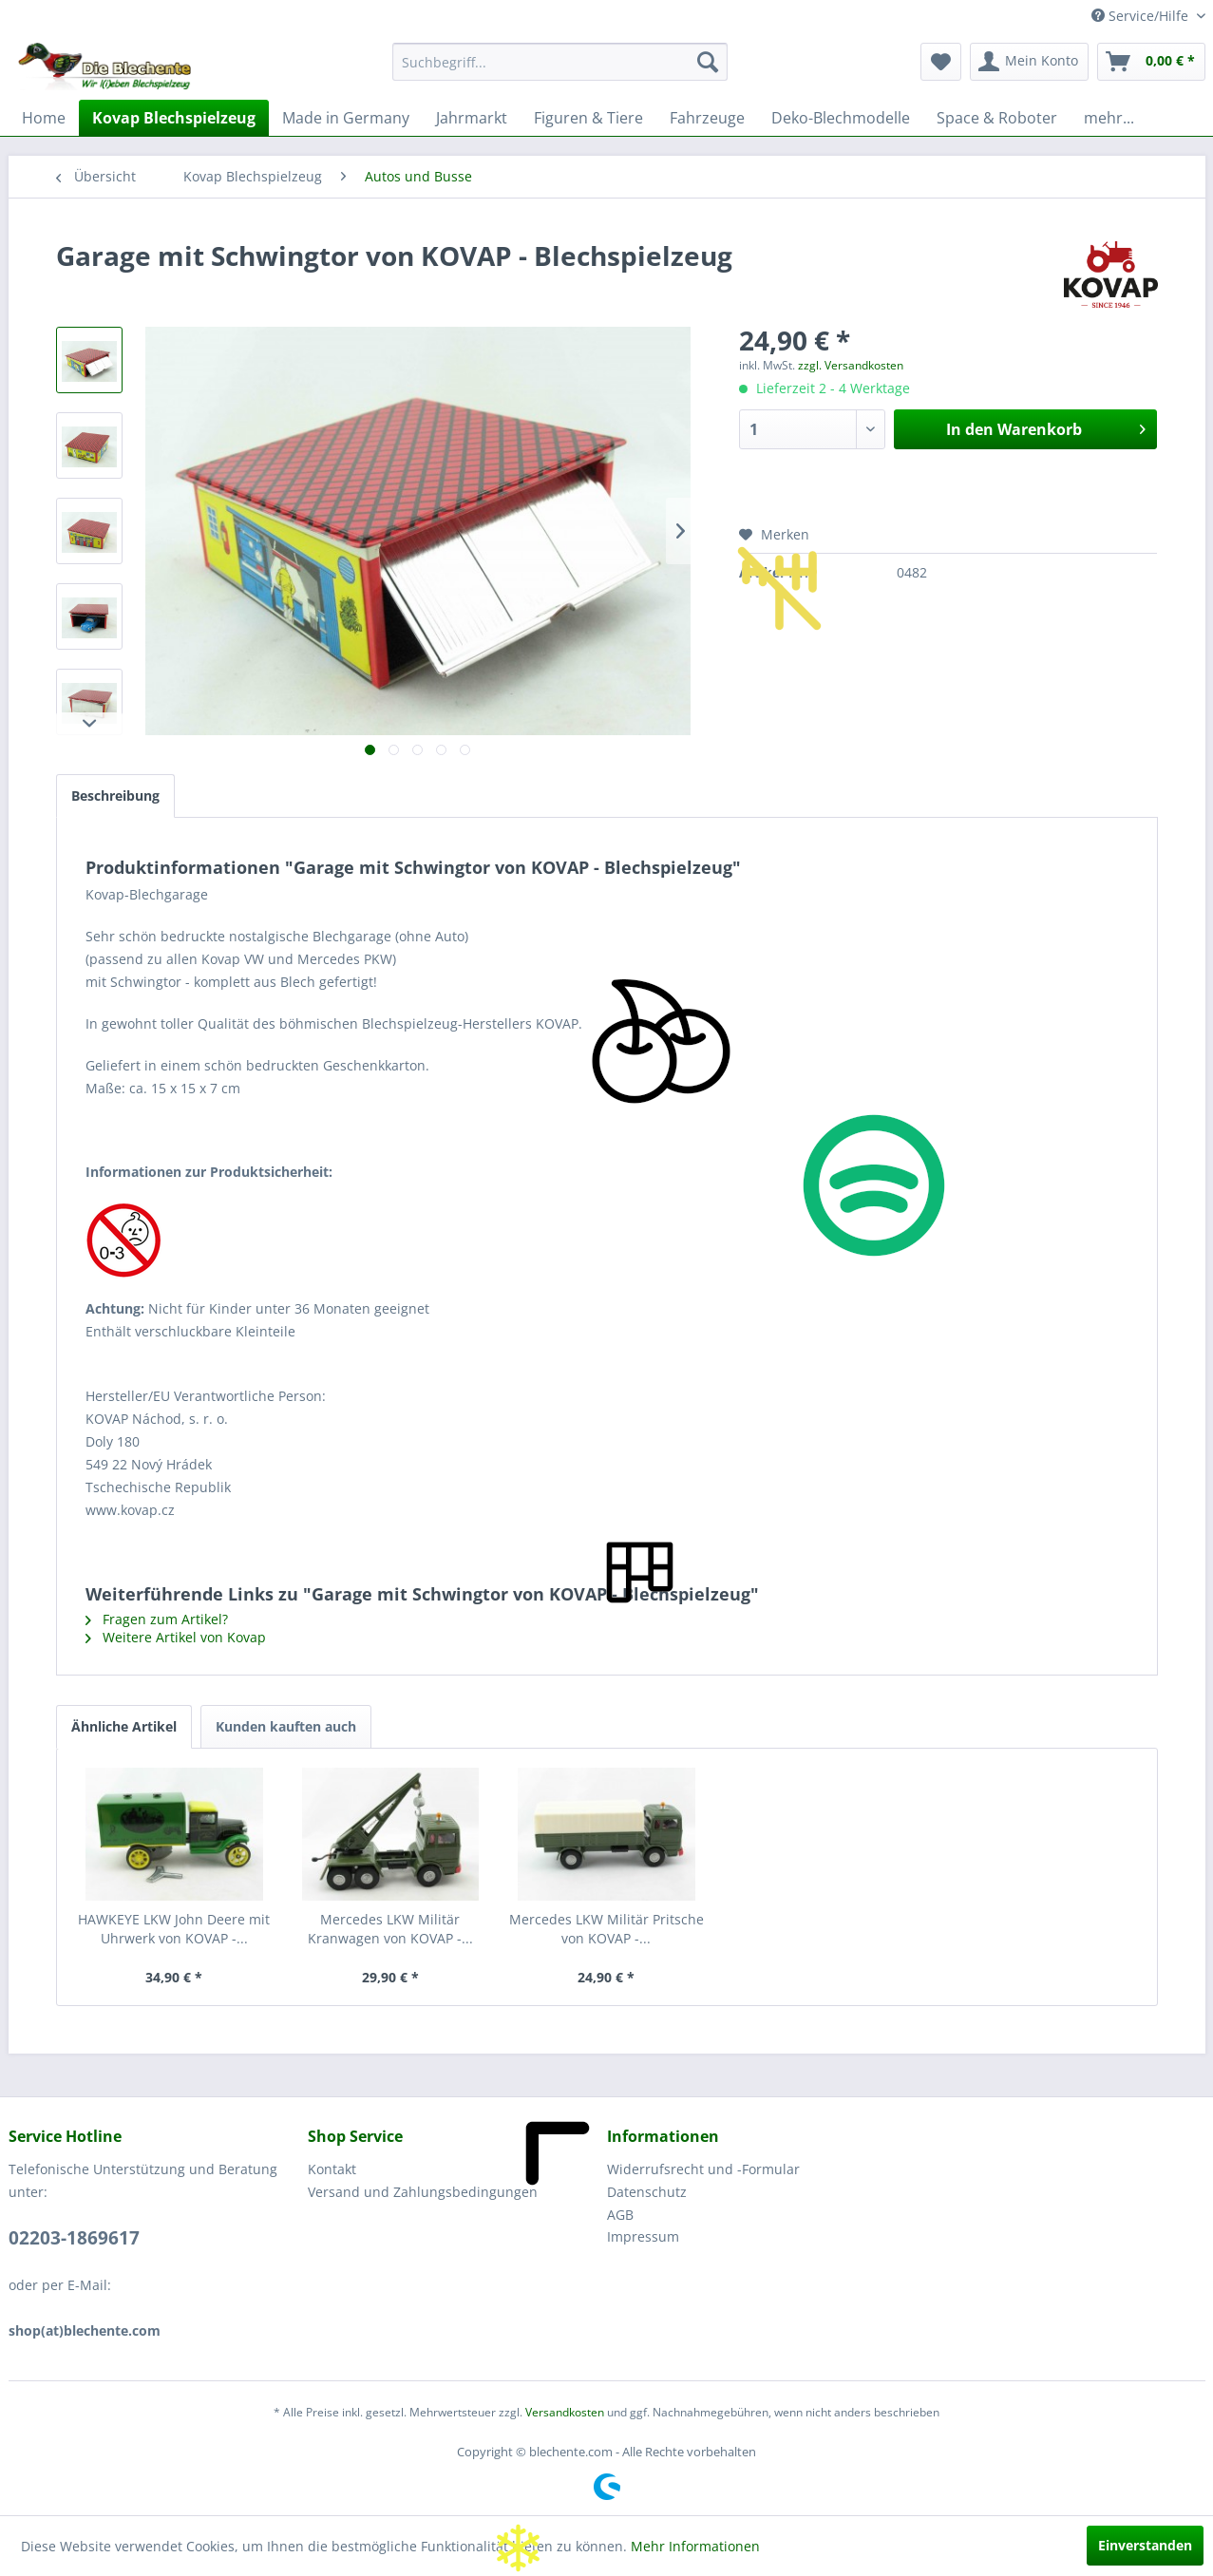 The image size is (1213, 2576). Describe the element at coordinates (658, 1041) in the screenshot. I see `indicates fruit or produce category` at that location.